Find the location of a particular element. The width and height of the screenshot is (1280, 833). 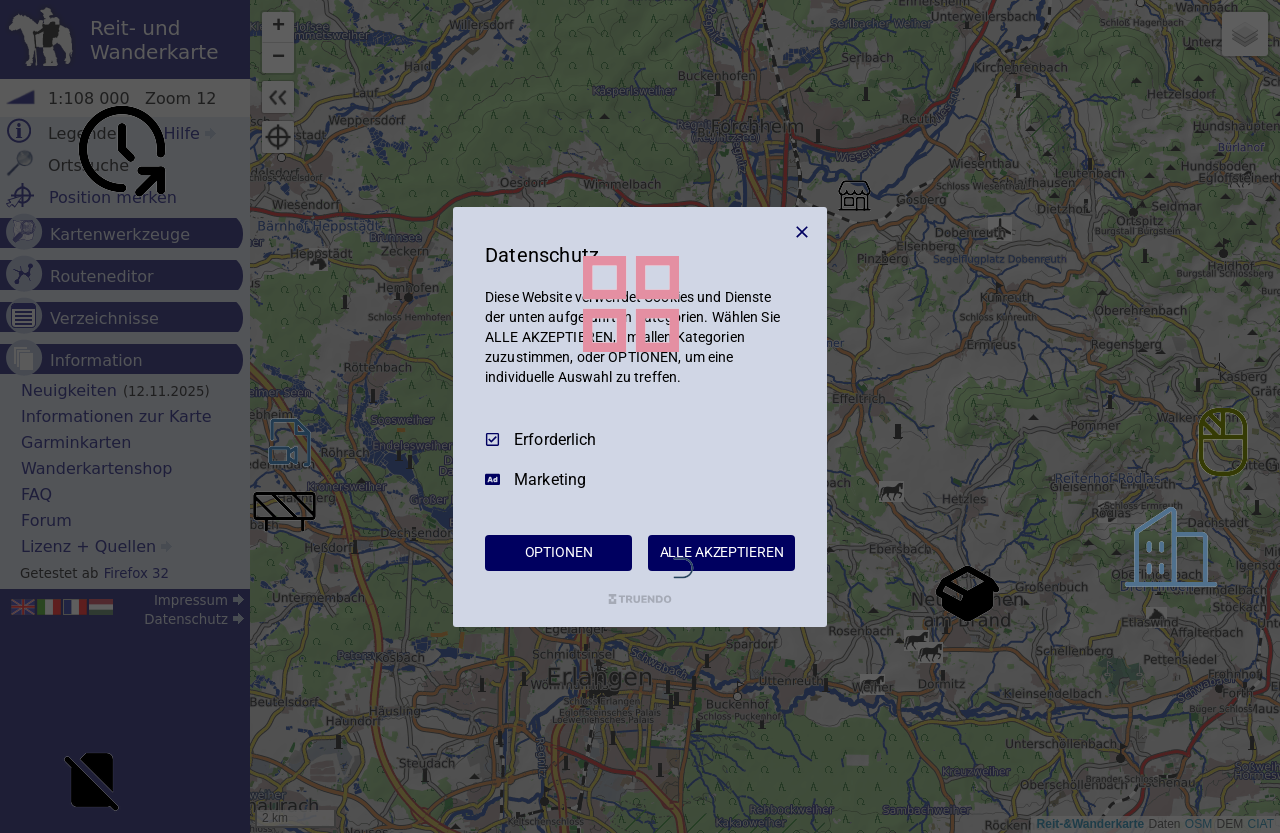

indicates a proper superset relationship in mathematical notation is located at coordinates (682, 568).